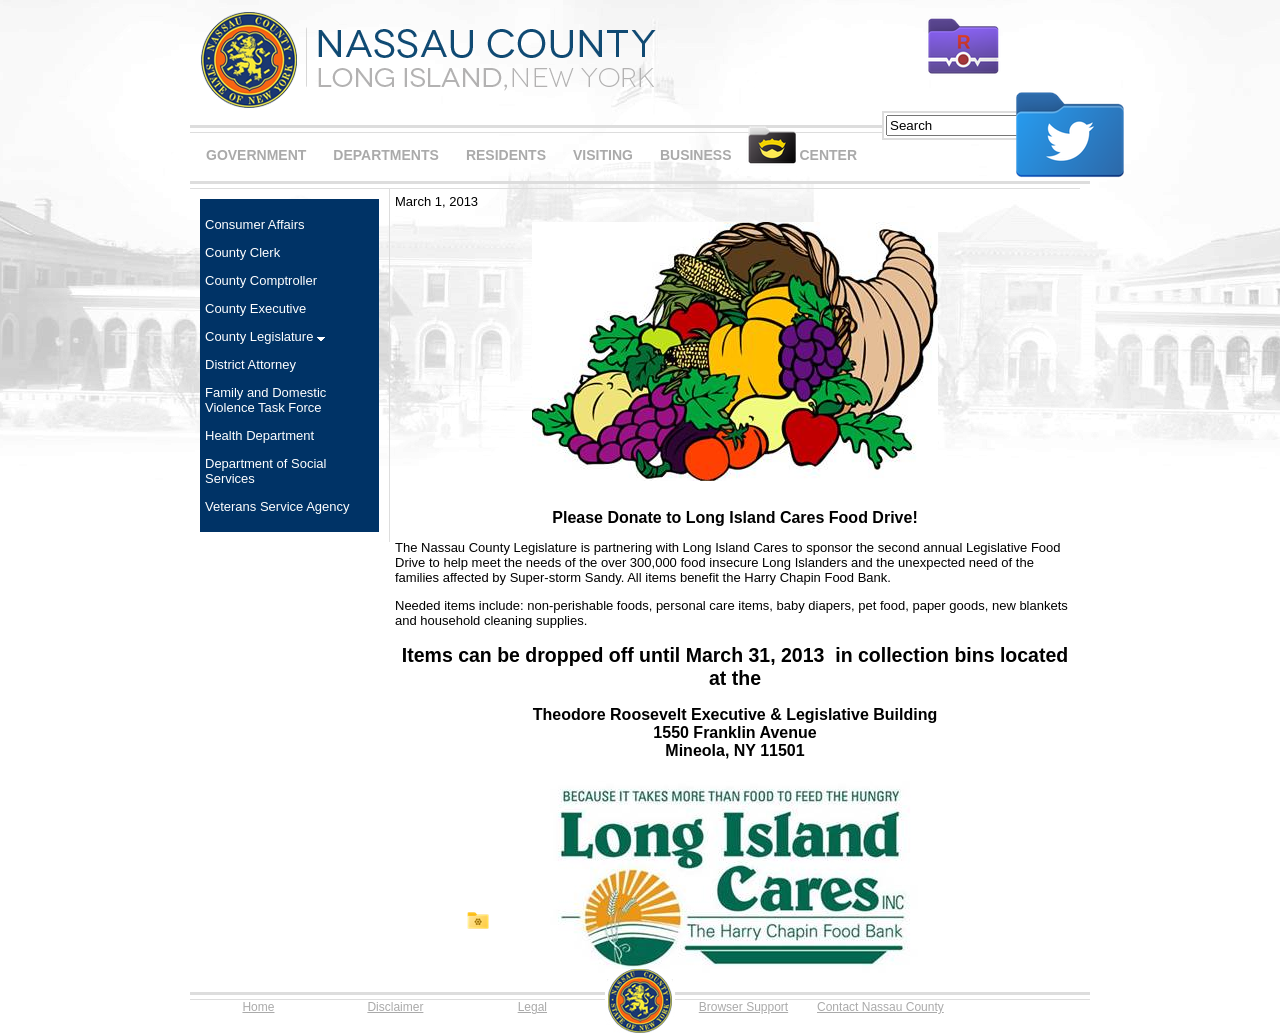 The width and height of the screenshot is (1280, 1034). What do you see at coordinates (1069, 137) in the screenshot?
I see `open folder containing Twitter-related files` at bounding box center [1069, 137].